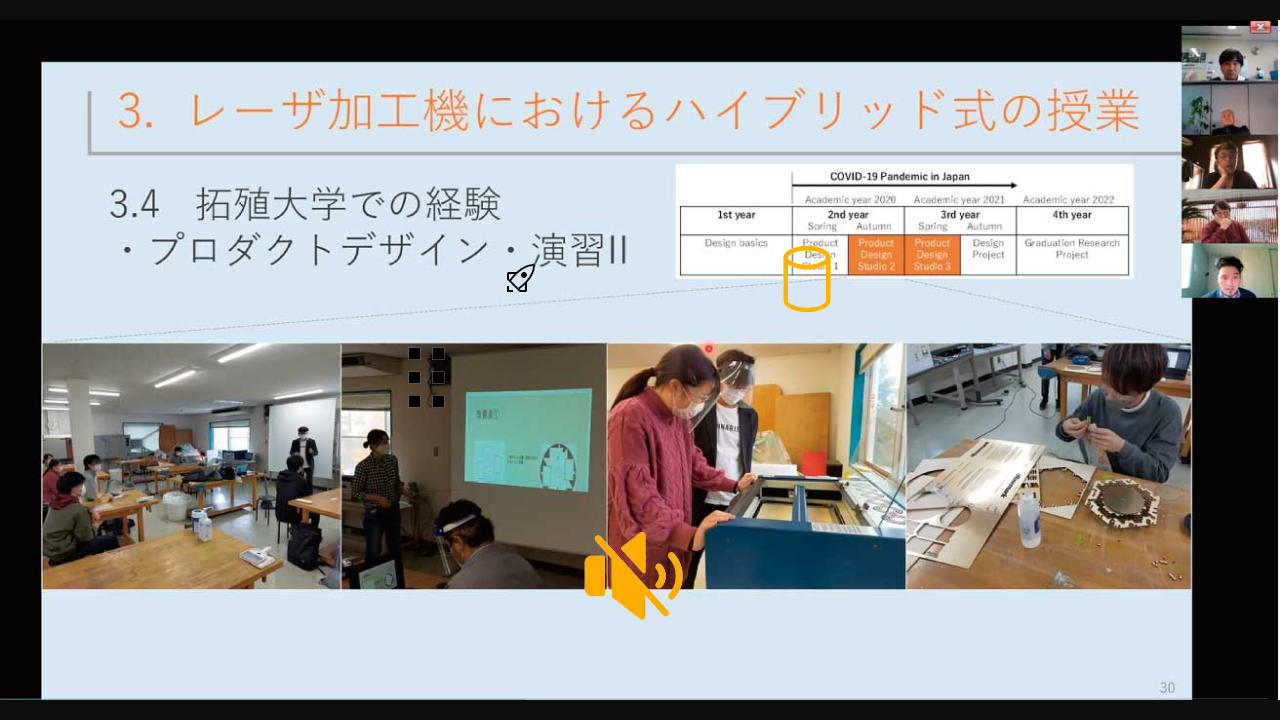  I want to click on launch or deploy a project, so click(521, 278).